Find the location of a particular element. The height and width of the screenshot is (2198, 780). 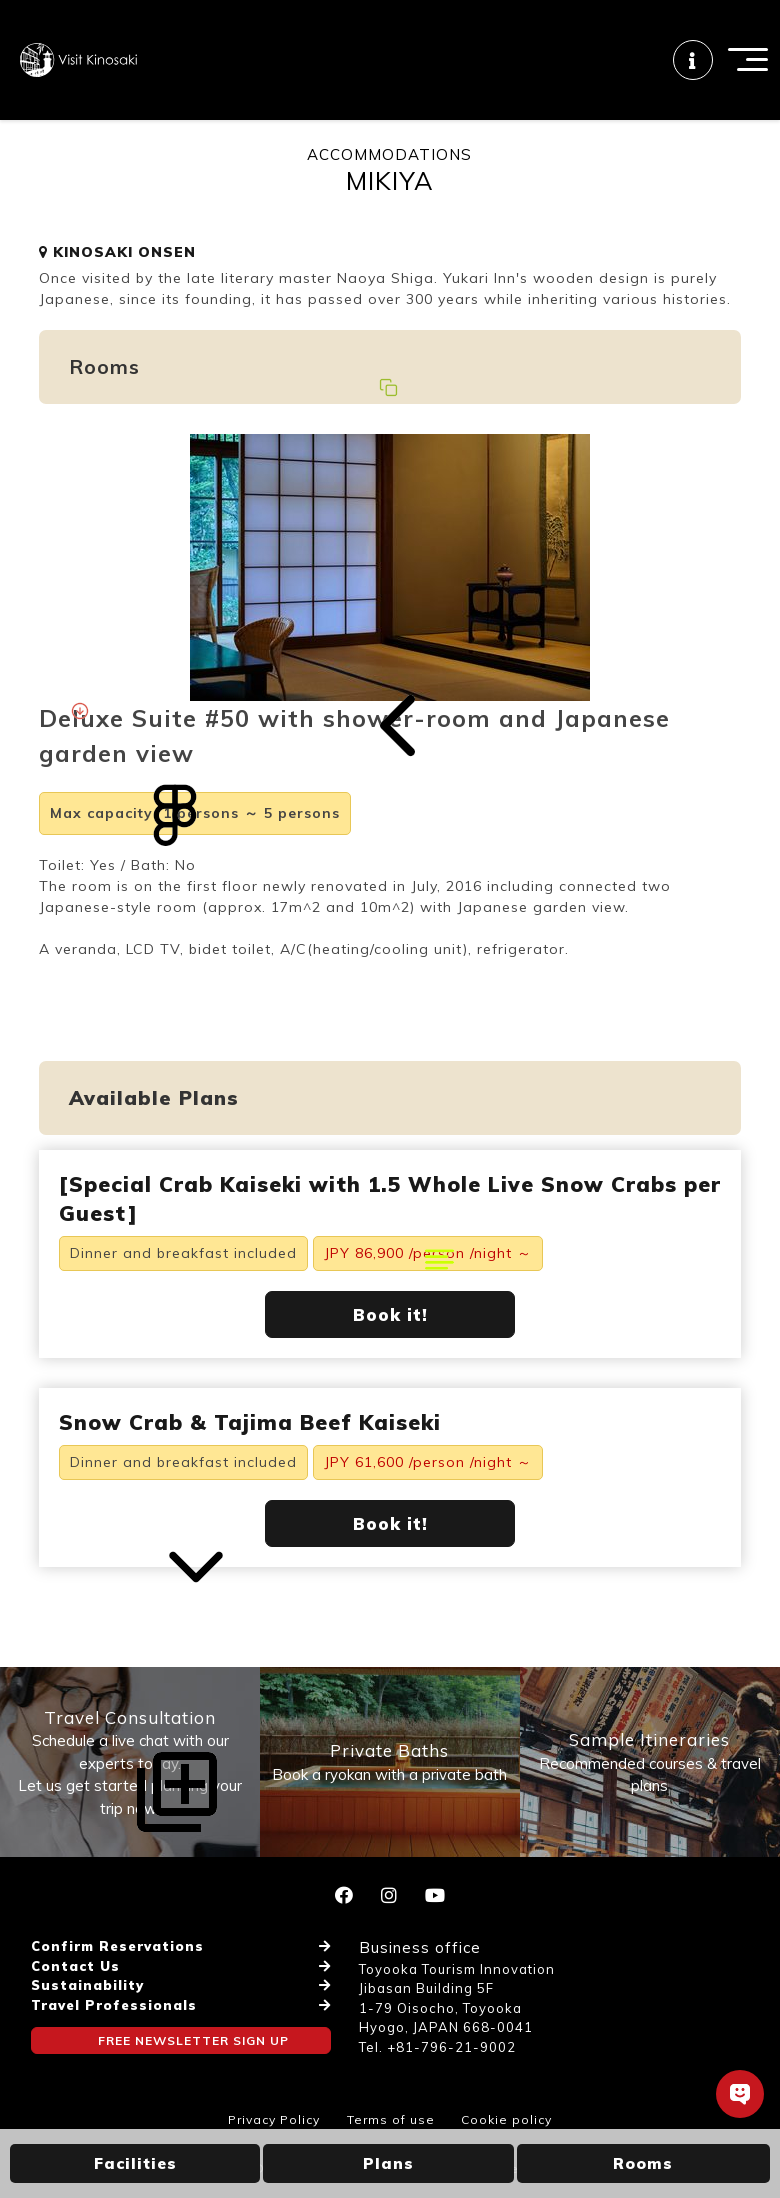

go back to the previous screen is located at coordinates (397, 725).